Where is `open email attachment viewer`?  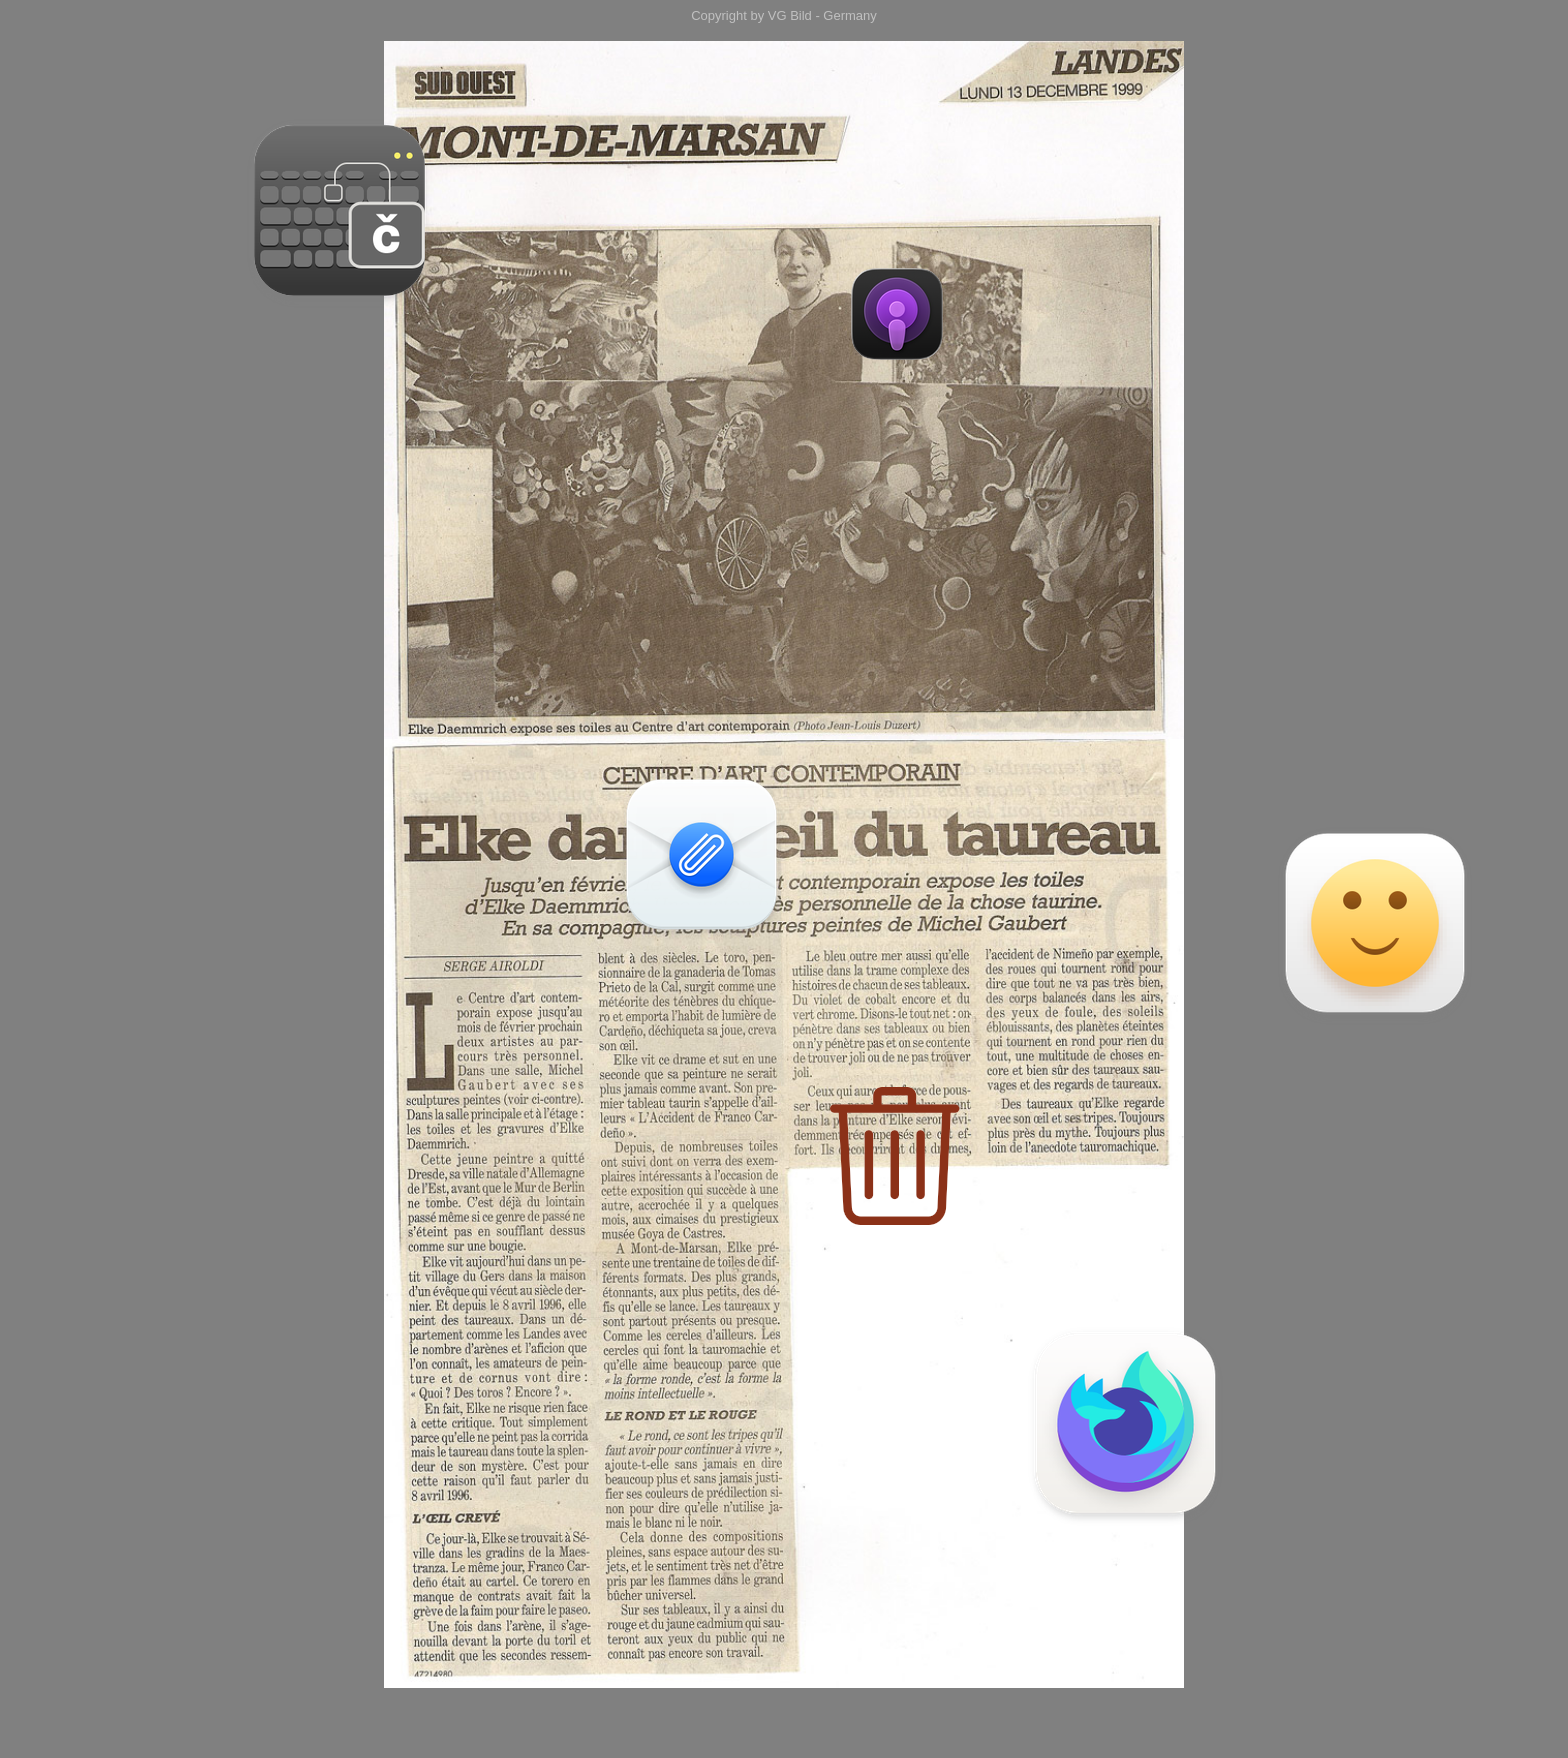
open email attachment viewer is located at coordinates (701, 854).